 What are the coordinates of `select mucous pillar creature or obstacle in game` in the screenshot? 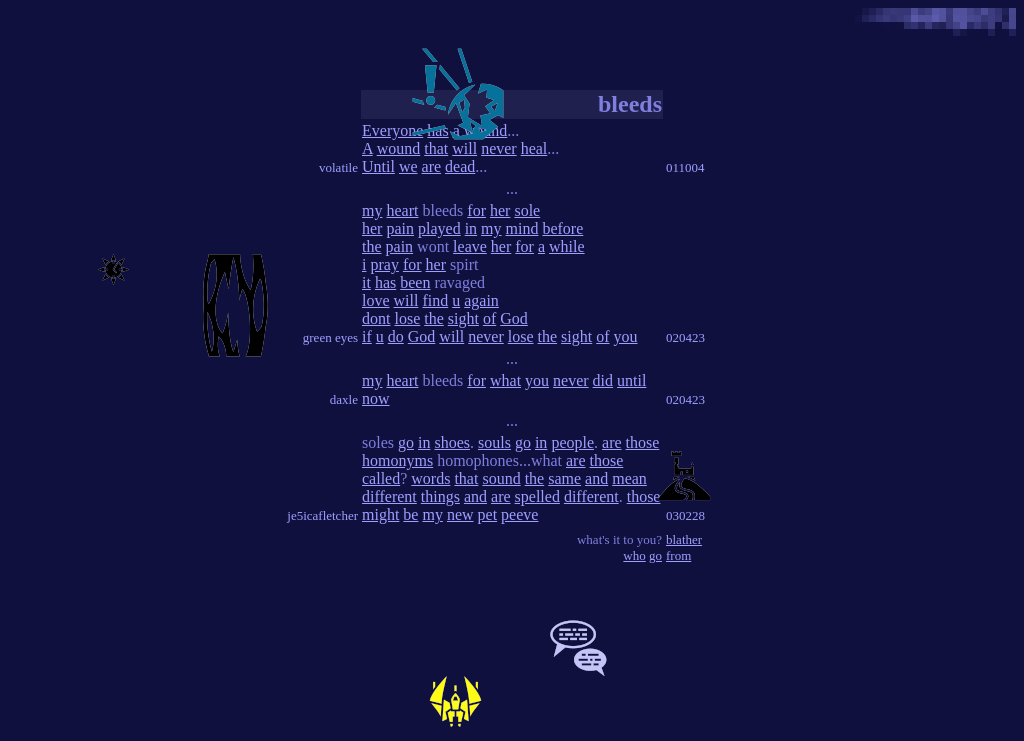 It's located at (235, 305).